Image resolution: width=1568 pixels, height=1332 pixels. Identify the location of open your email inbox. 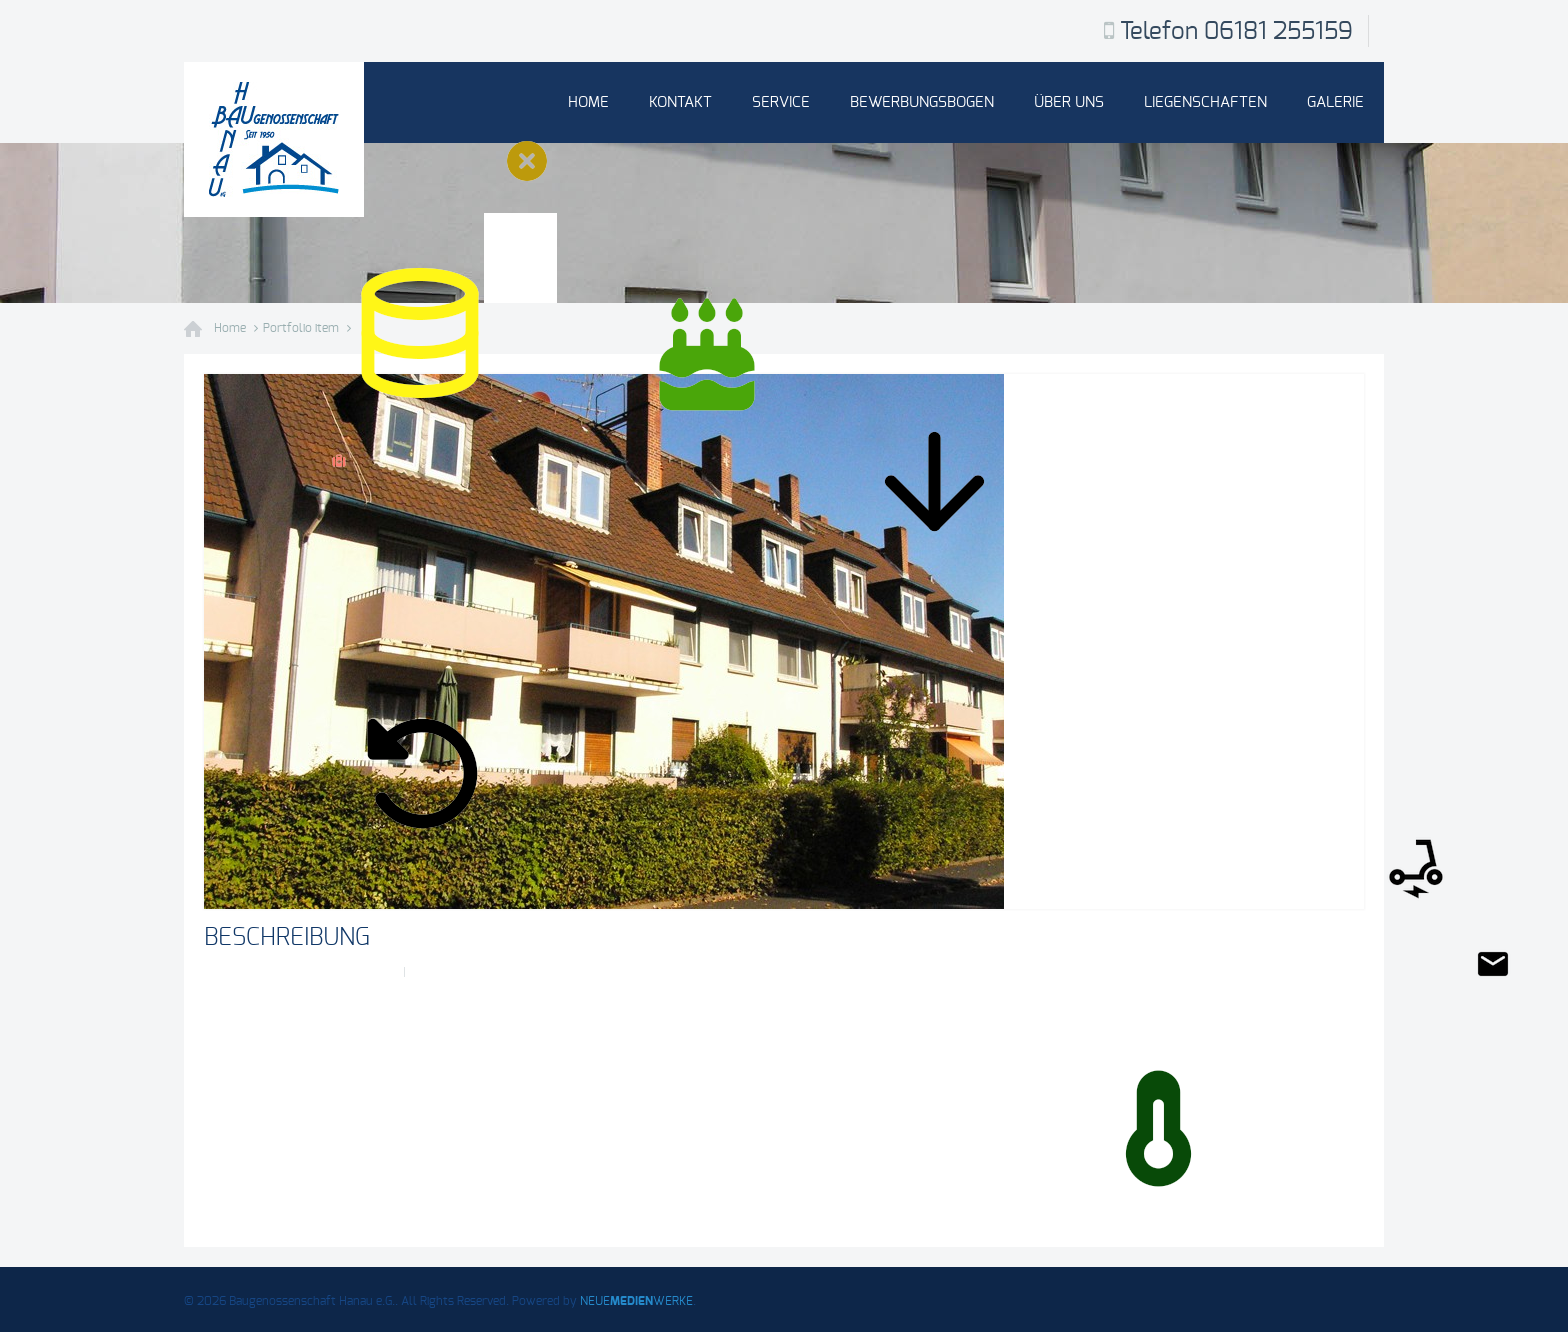
(1493, 964).